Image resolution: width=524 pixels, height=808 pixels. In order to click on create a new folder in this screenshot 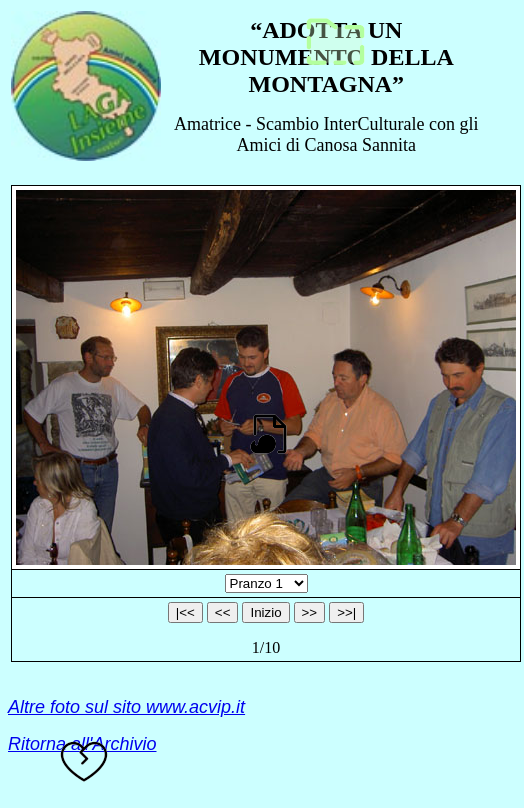, I will do `click(335, 40)`.